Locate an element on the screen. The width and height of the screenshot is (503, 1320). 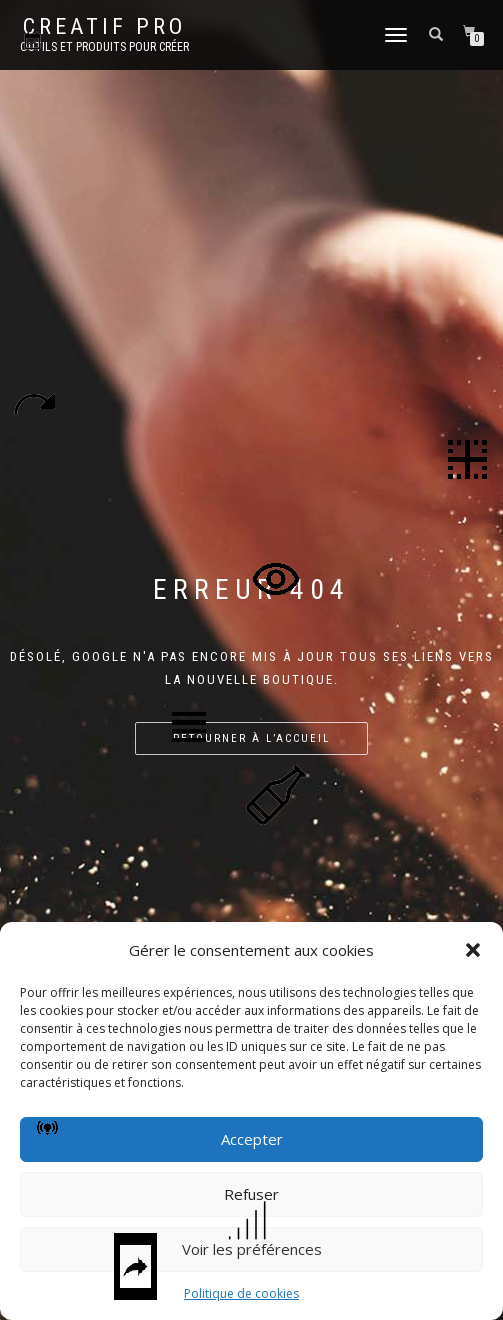
toggle visibility of an item is located at coordinates (276, 580).